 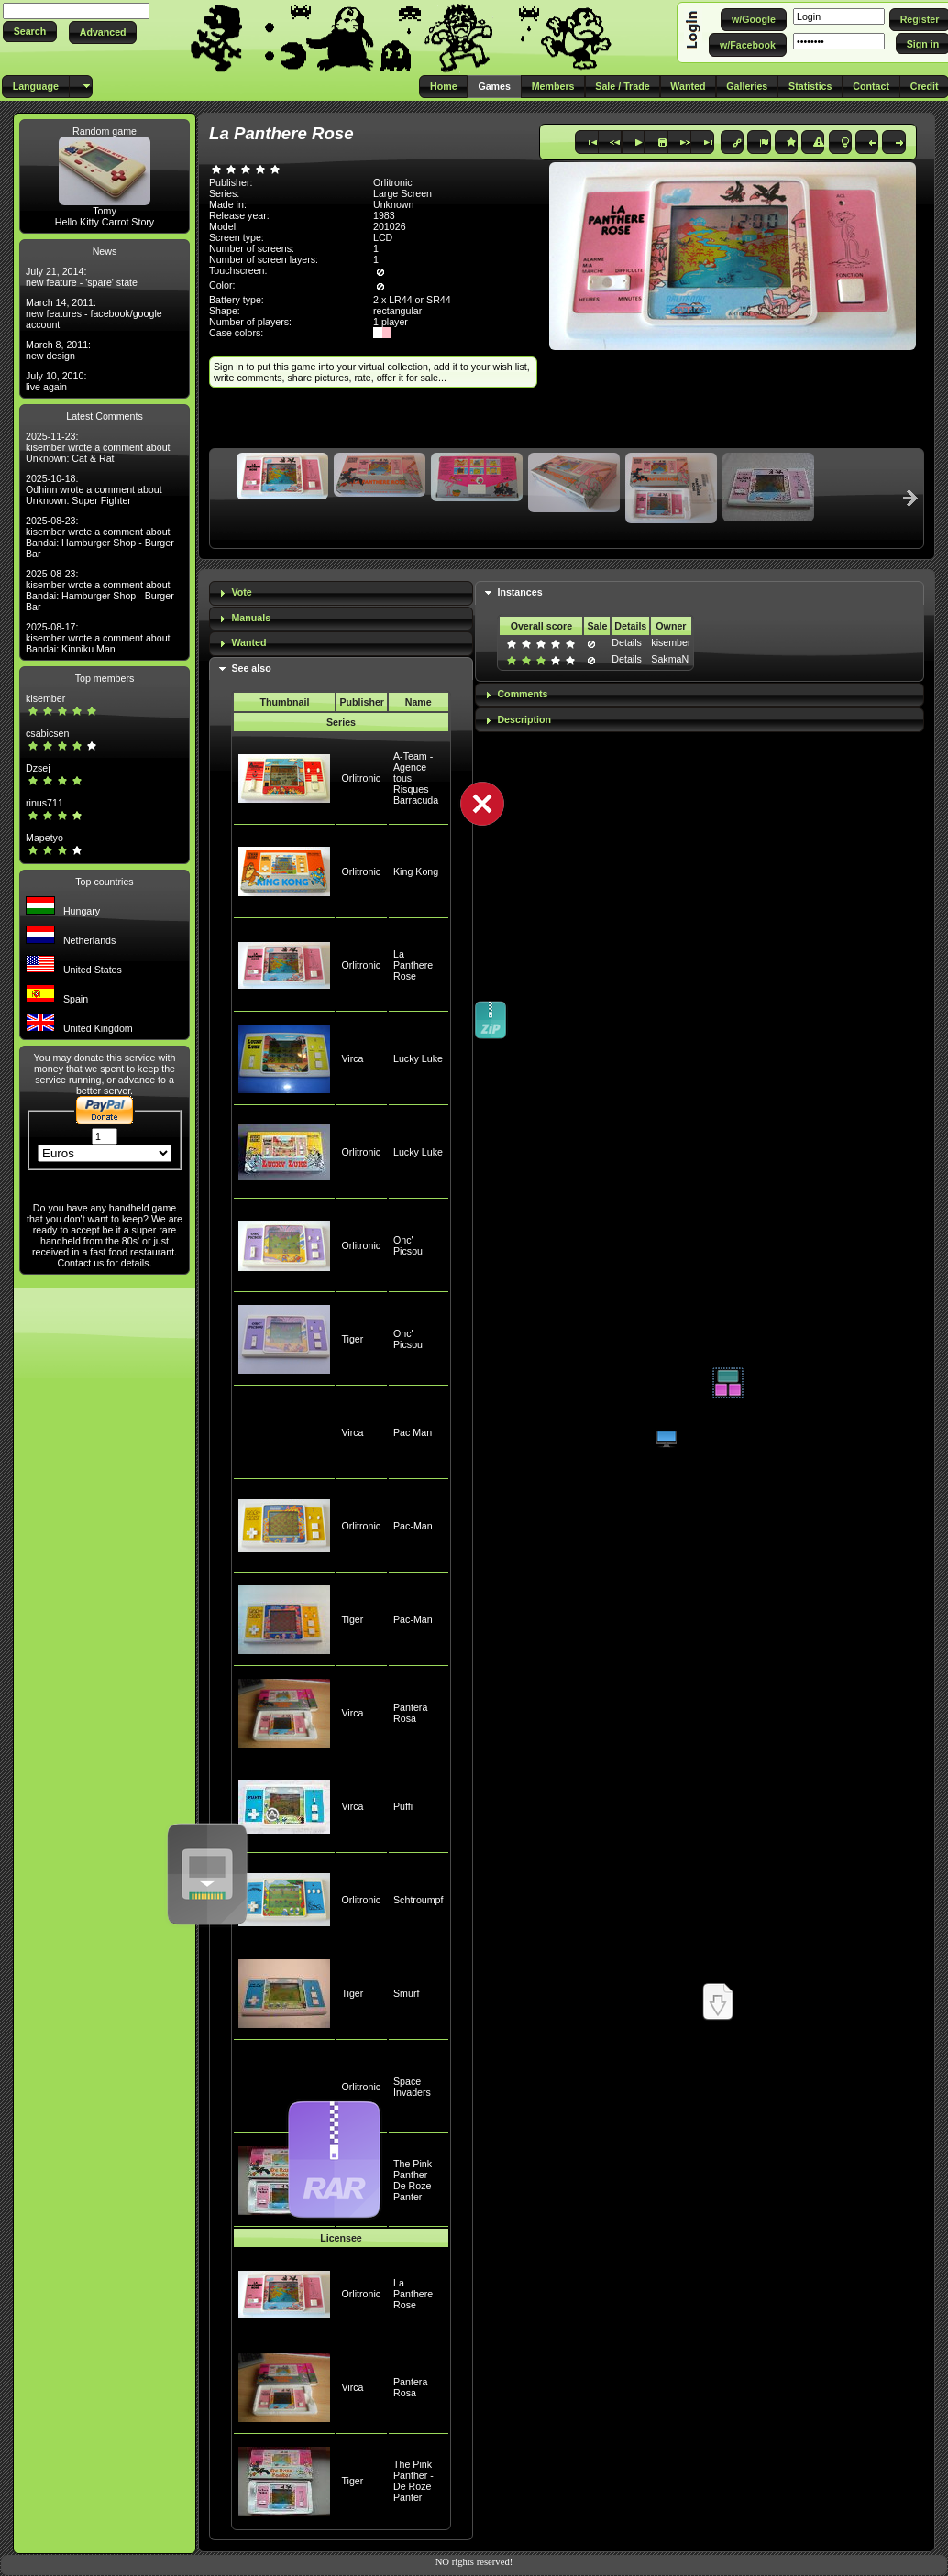 What do you see at coordinates (728, 1383) in the screenshot?
I see `select all items in the current view` at bounding box center [728, 1383].